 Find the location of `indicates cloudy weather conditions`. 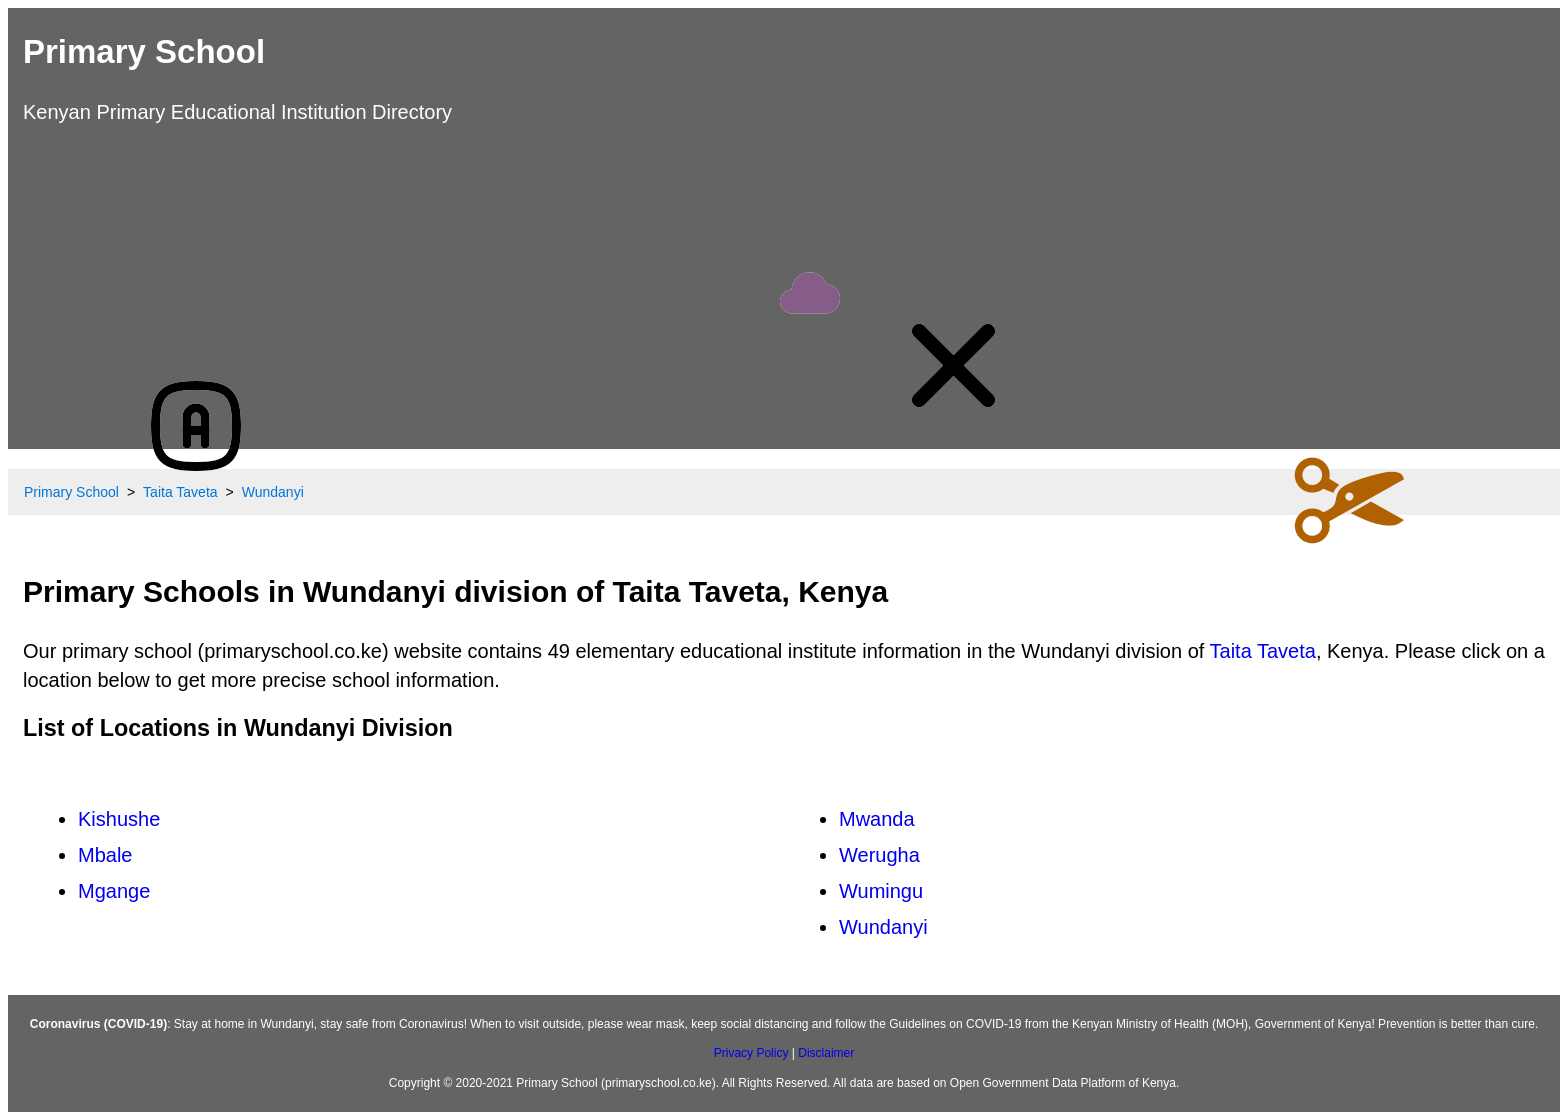

indicates cloudy weather conditions is located at coordinates (810, 293).